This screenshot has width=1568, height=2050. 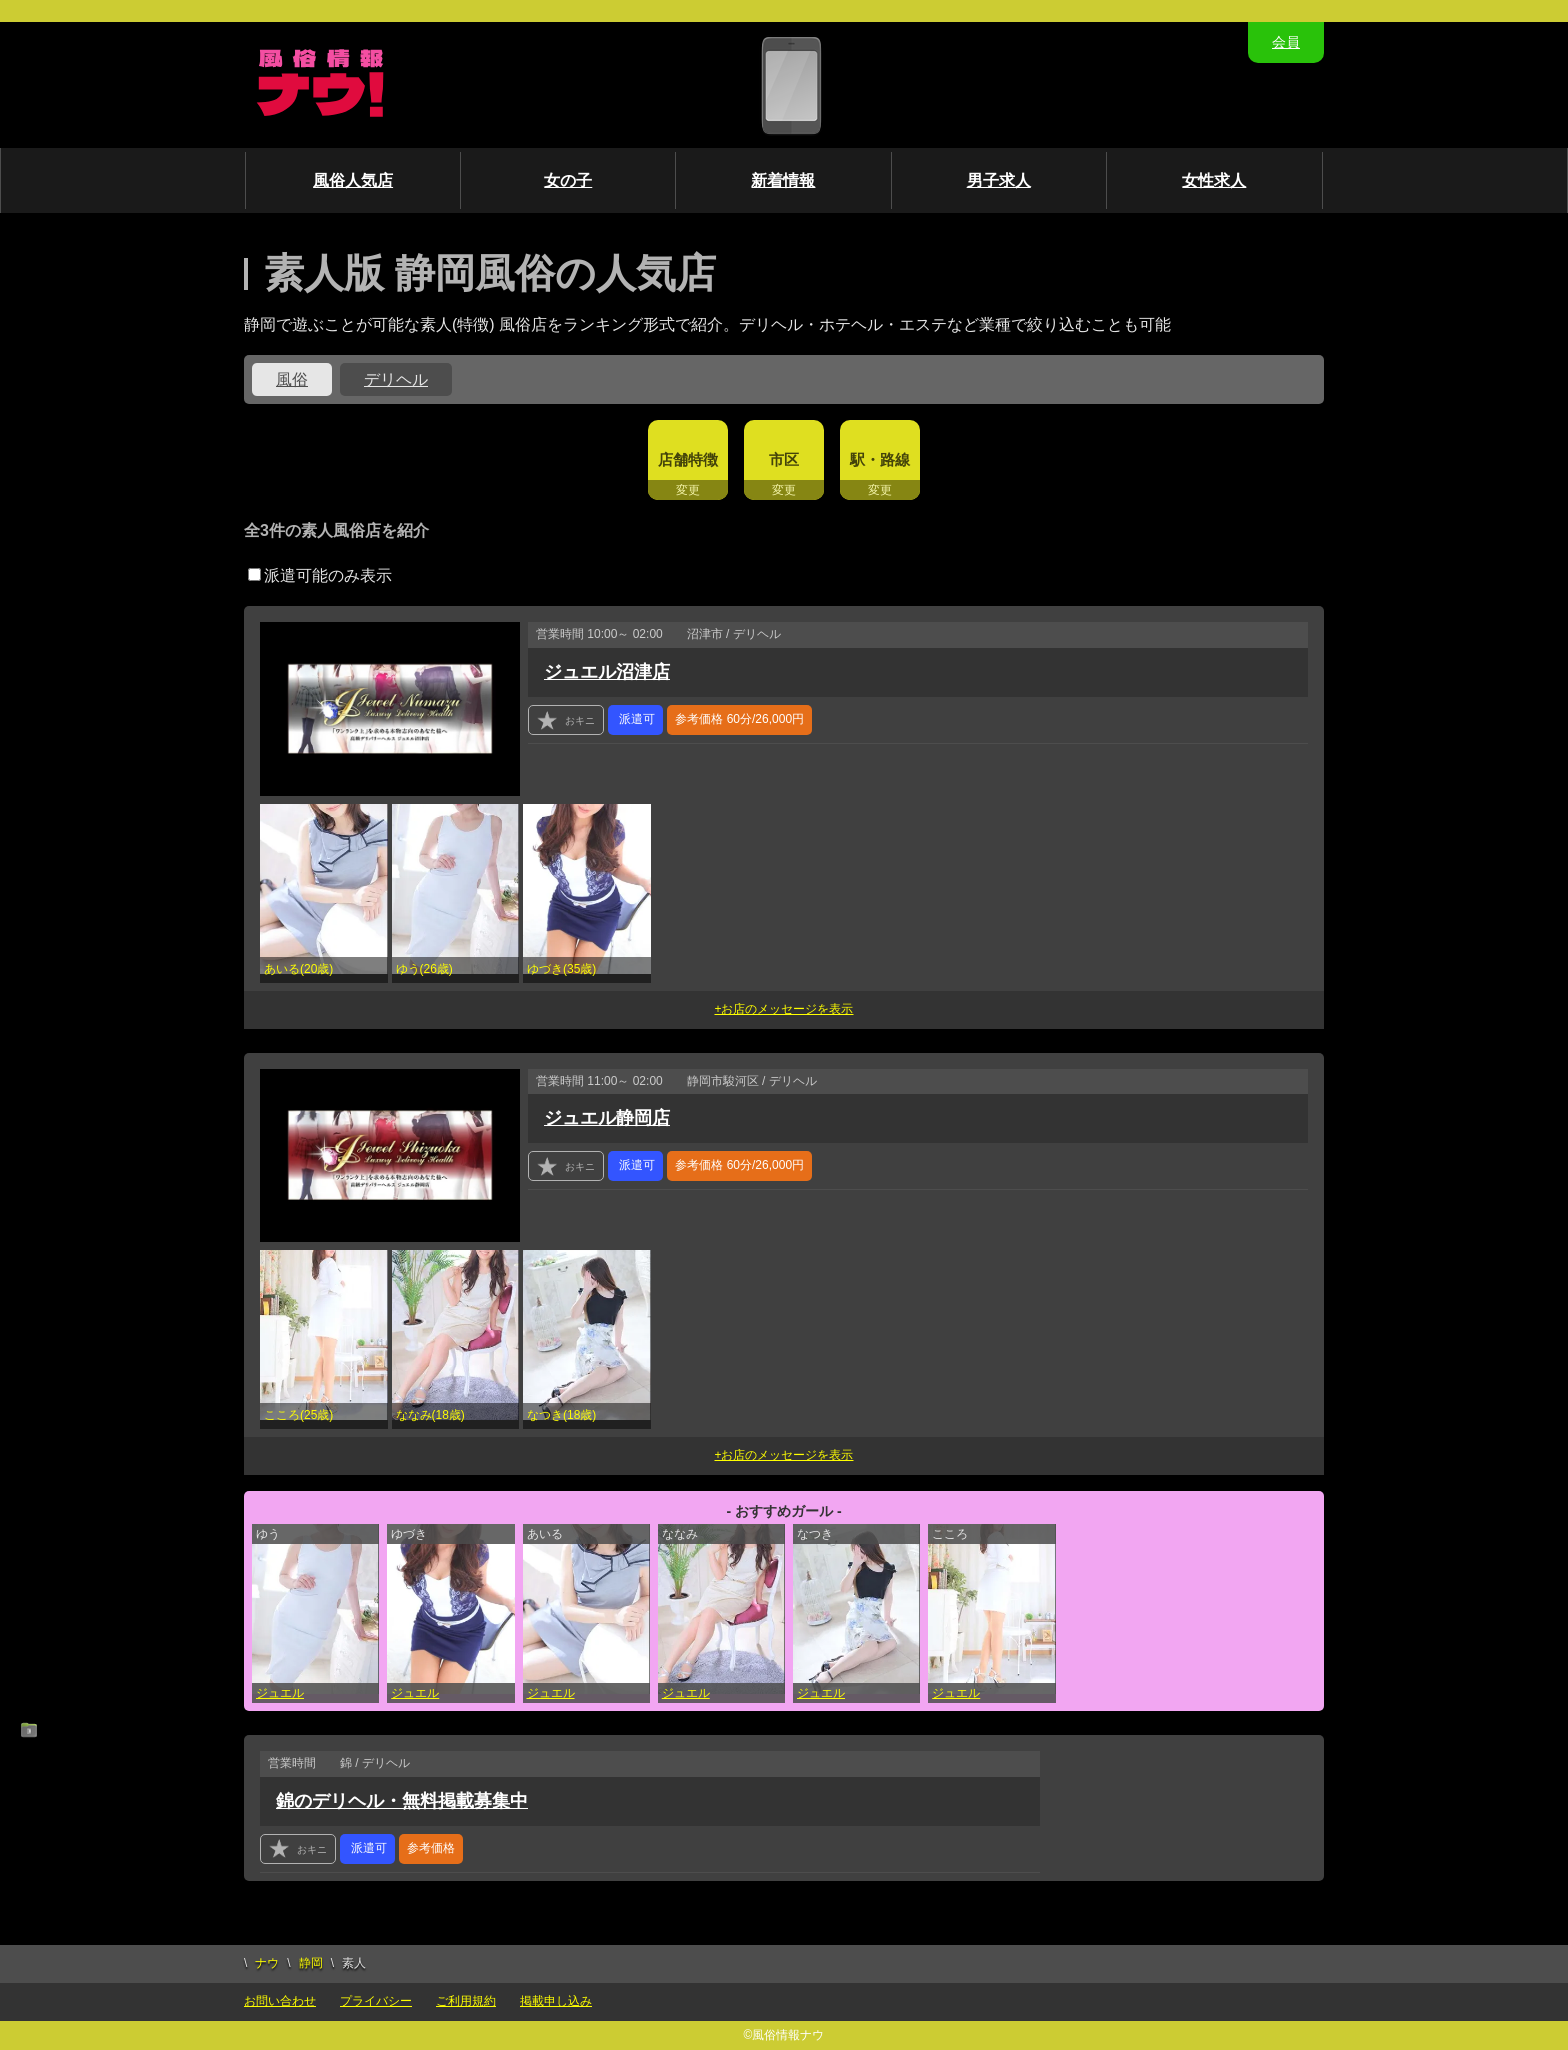 I want to click on open templates folder, so click(x=29, y=1730).